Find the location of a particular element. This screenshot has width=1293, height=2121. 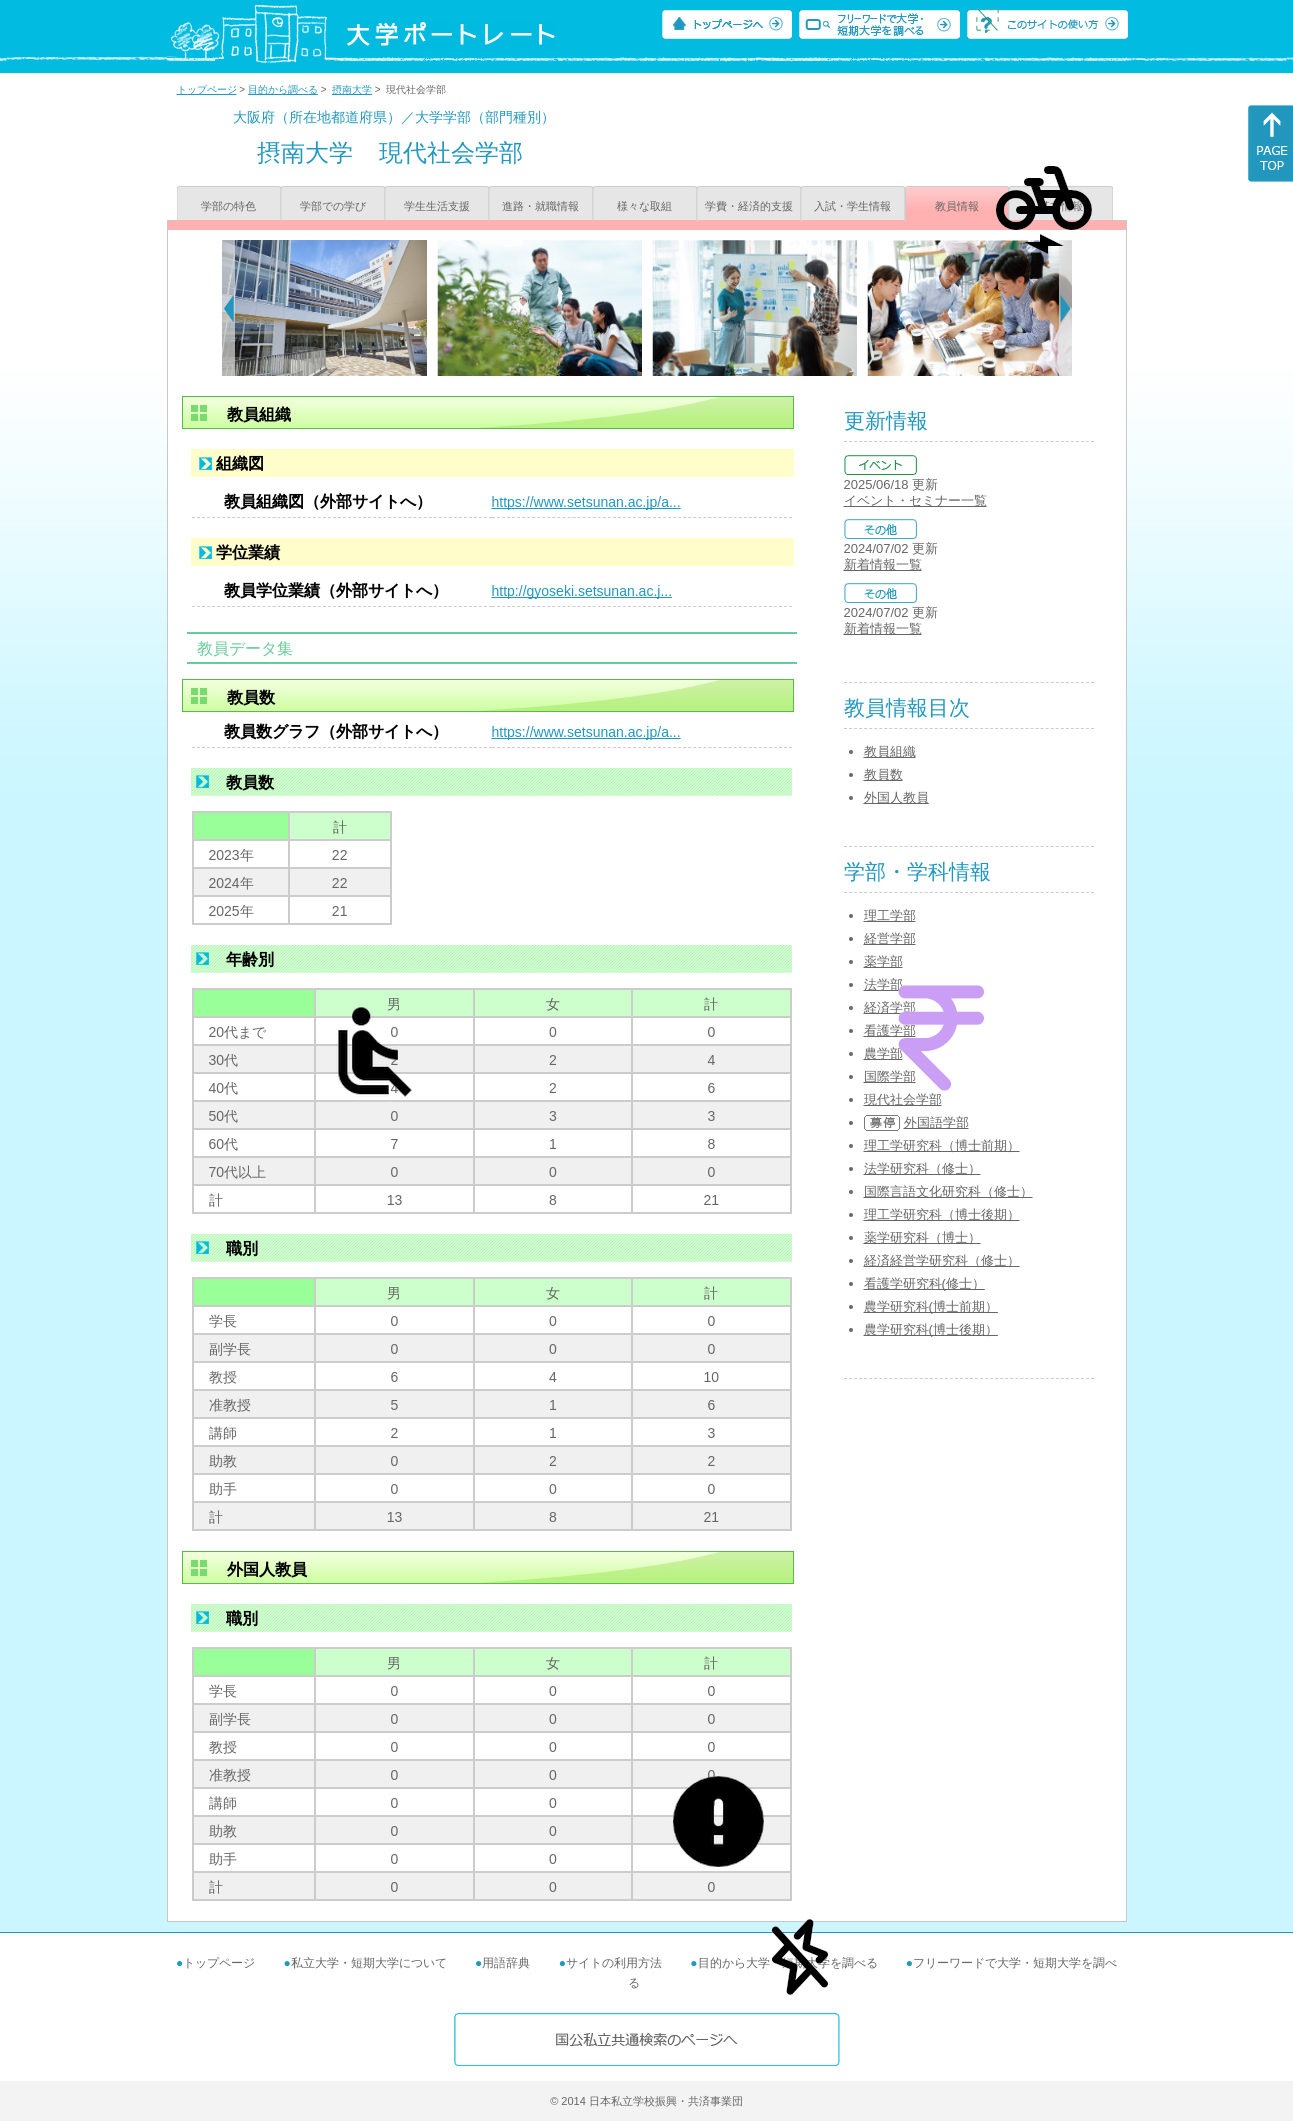

indicates standard seat recline position is located at coordinates (375, 1053).